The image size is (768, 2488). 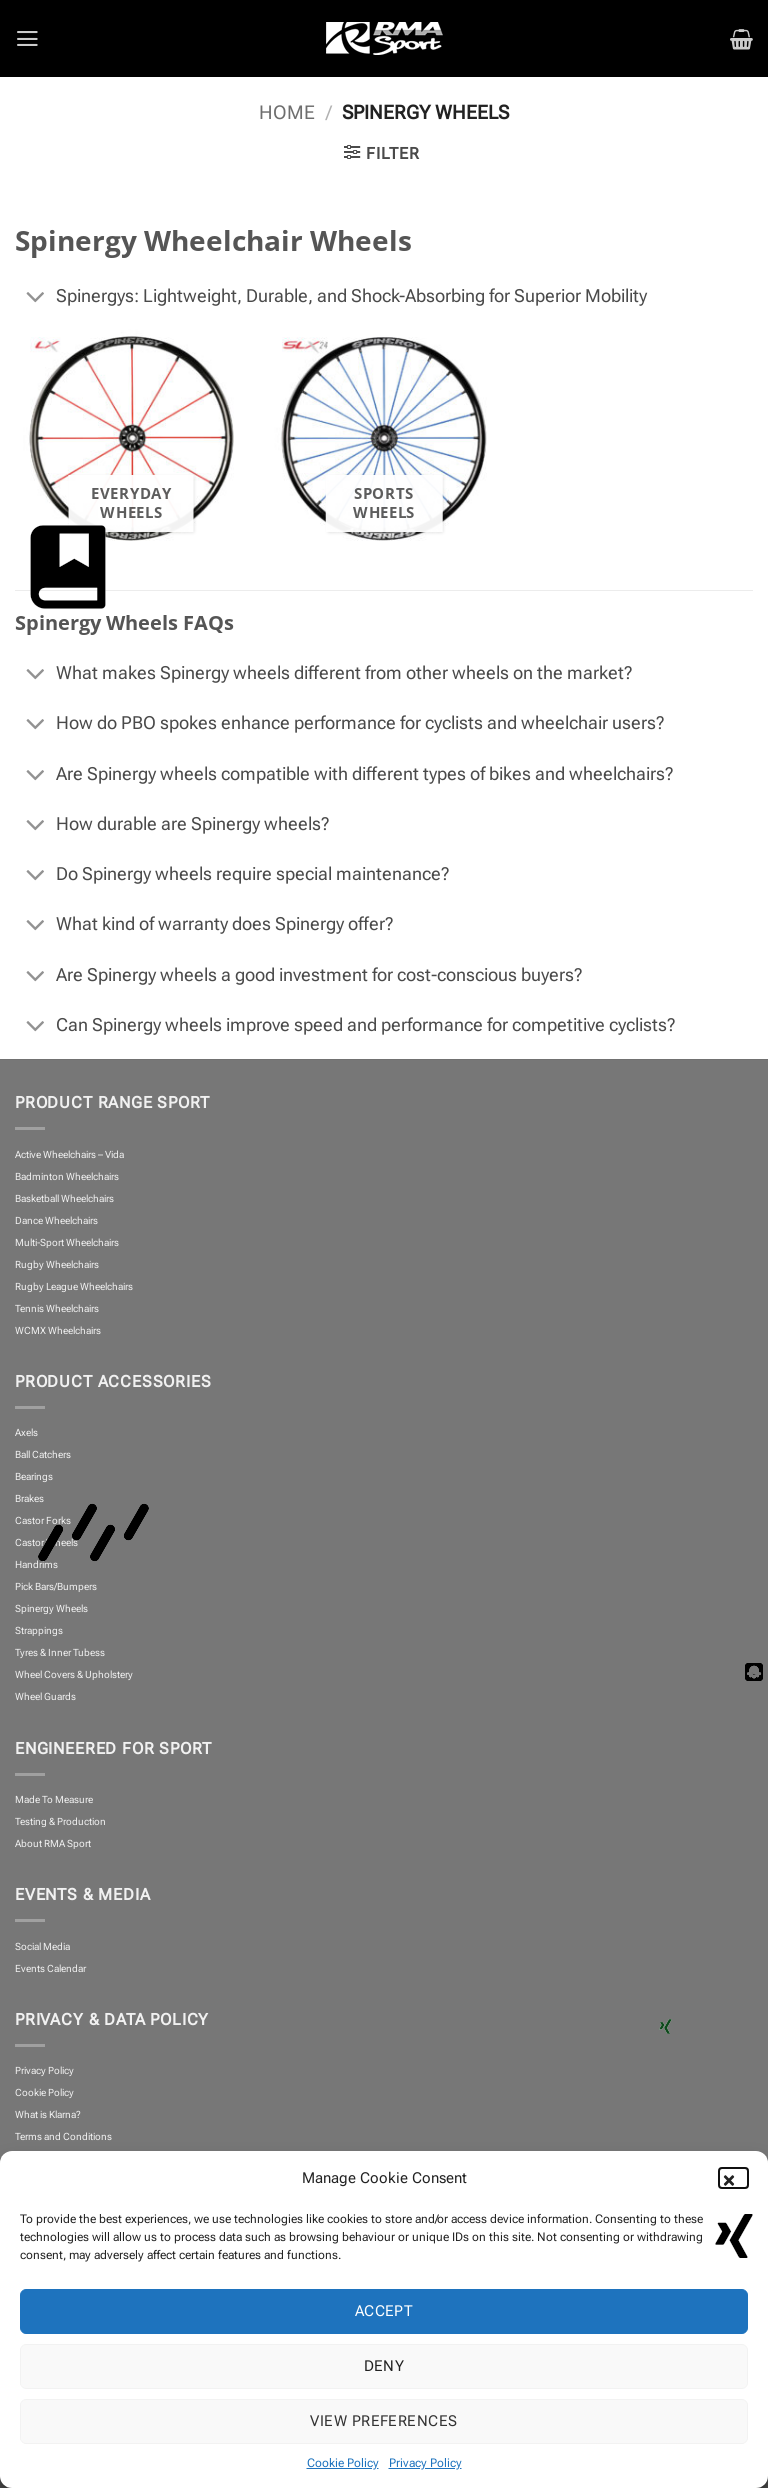 What do you see at coordinates (68, 567) in the screenshot?
I see `access your bookmarked items` at bounding box center [68, 567].